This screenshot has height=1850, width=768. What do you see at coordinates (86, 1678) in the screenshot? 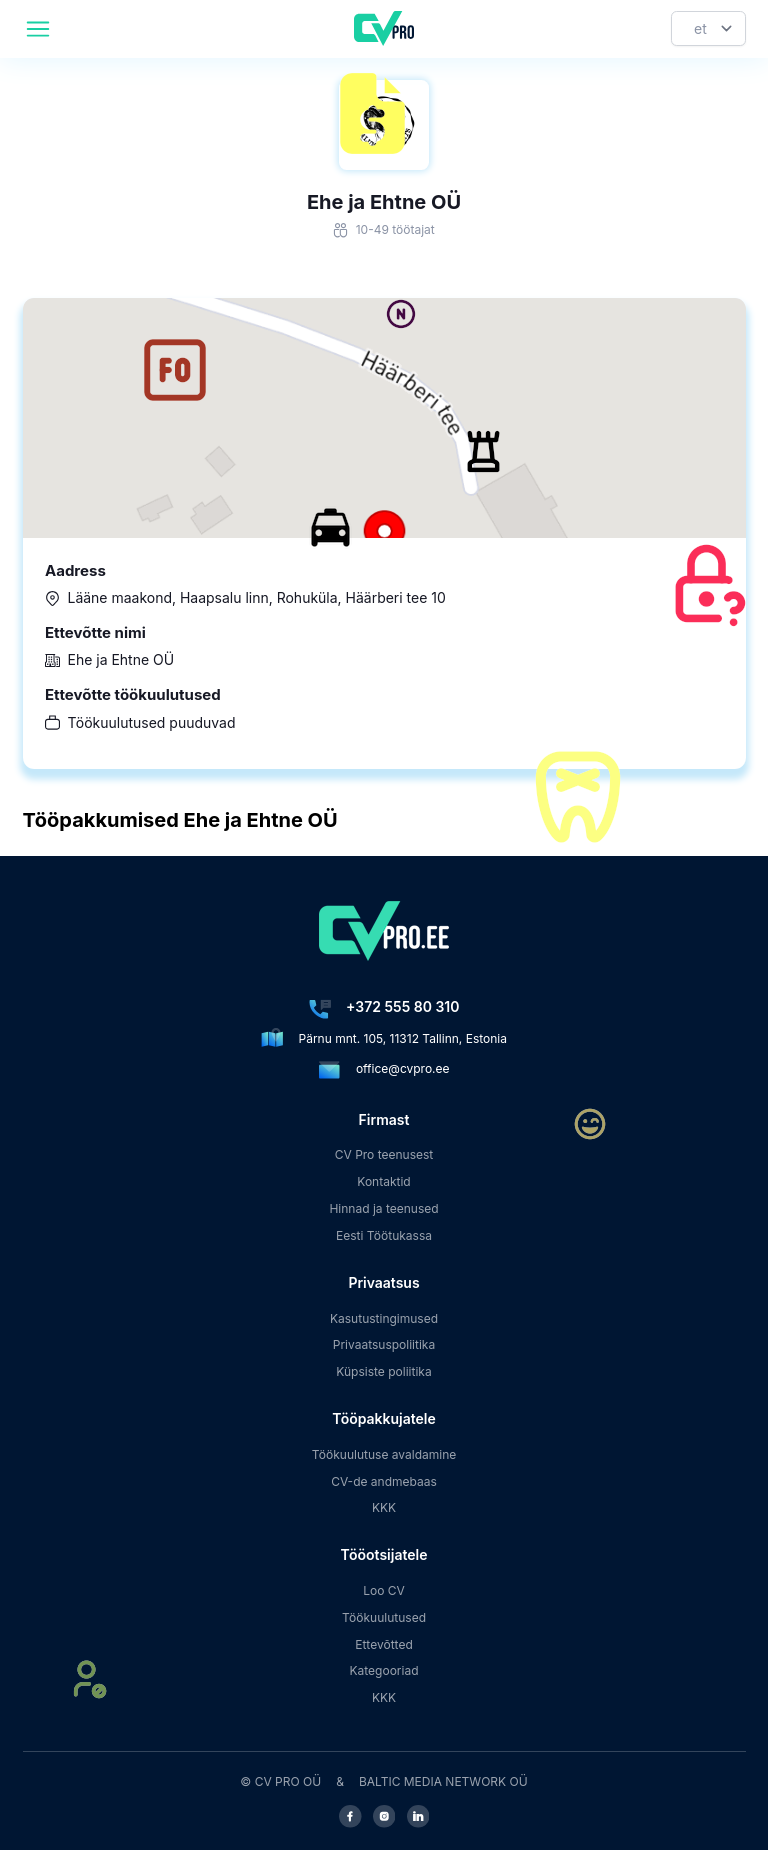
I see `cancel or block a user account` at bounding box center [86, 1678].